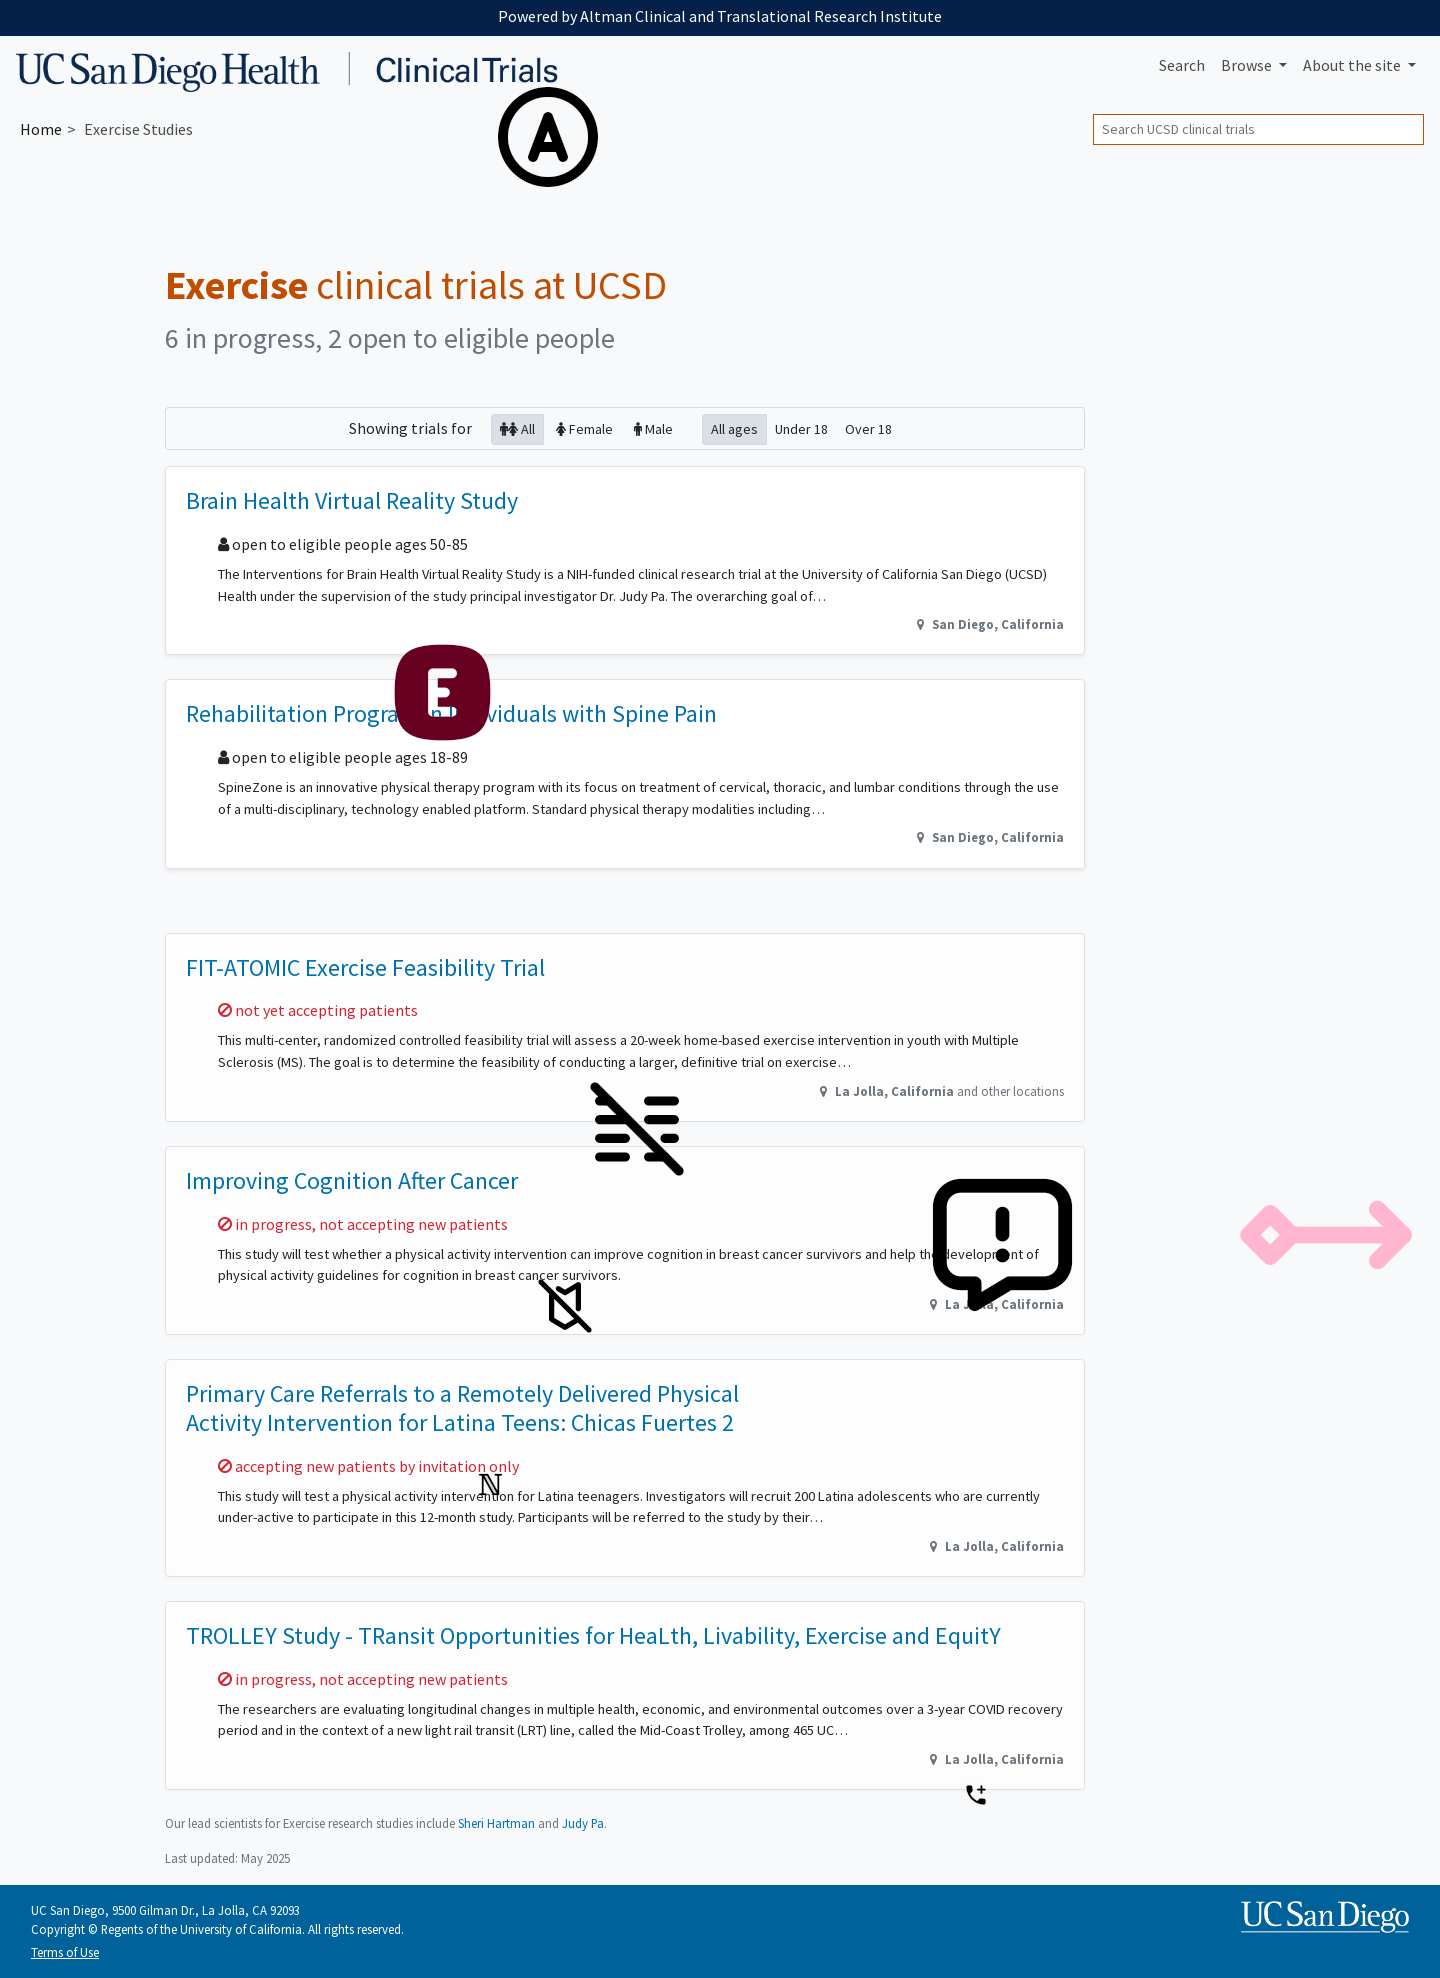 The image size is (1440, 1978). Describe the element at coordinates (565, 1306) in the screenshot. I see `disable badge notifications` at that location.